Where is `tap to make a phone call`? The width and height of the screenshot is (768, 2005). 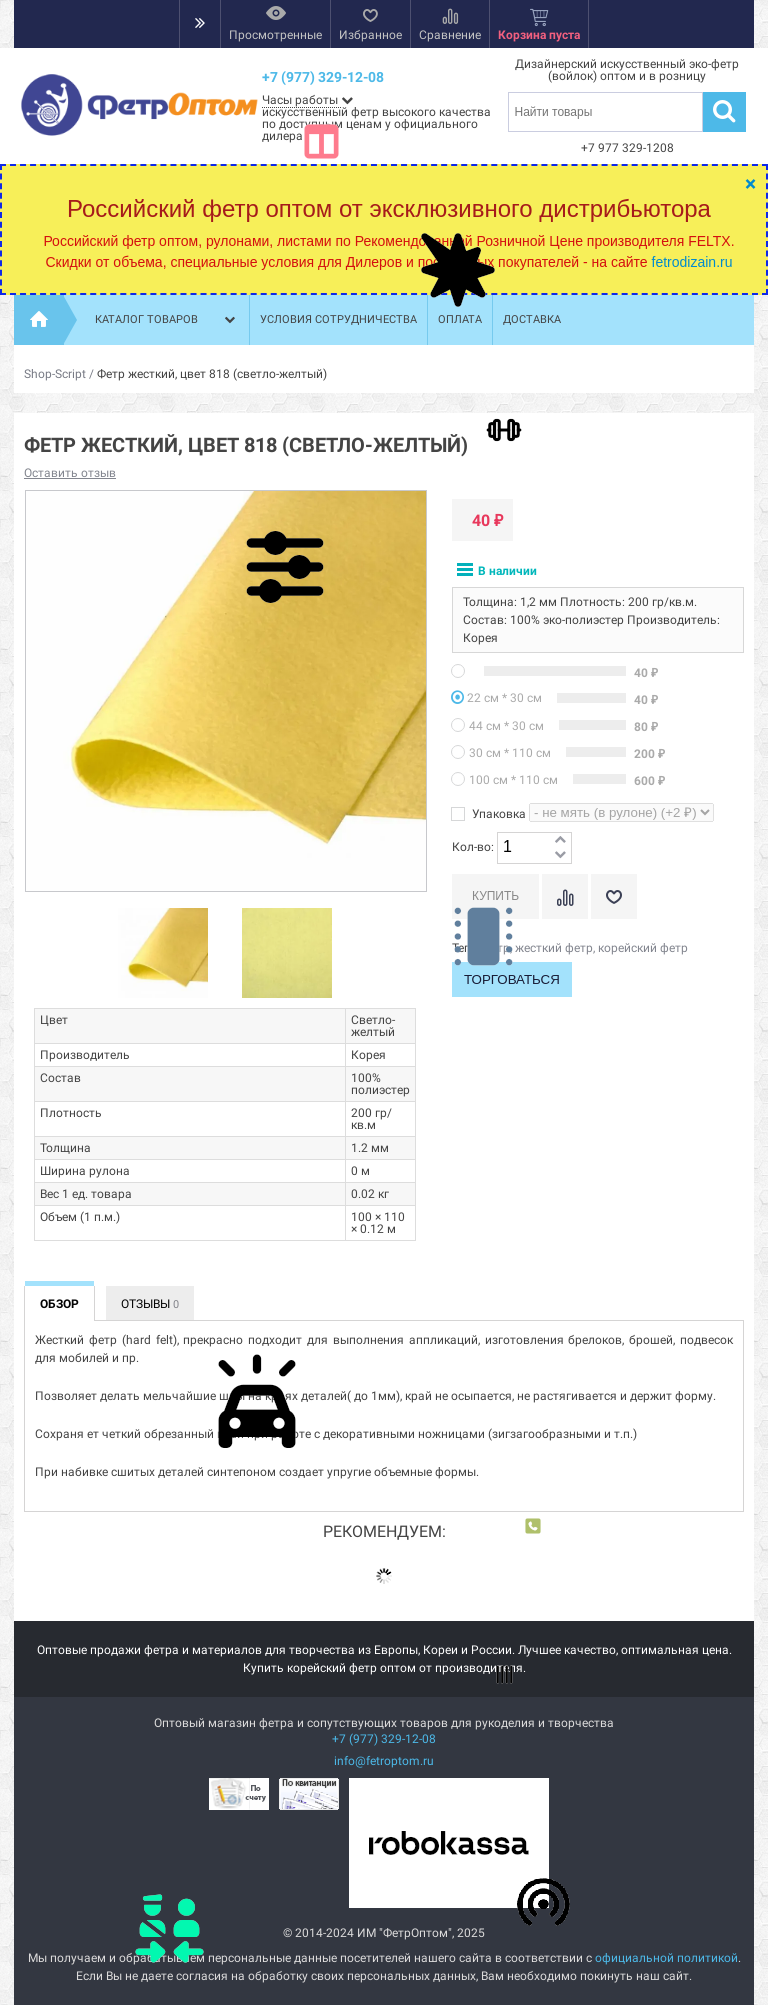 tap to make a phone call is located at coordinates (533, 1526).